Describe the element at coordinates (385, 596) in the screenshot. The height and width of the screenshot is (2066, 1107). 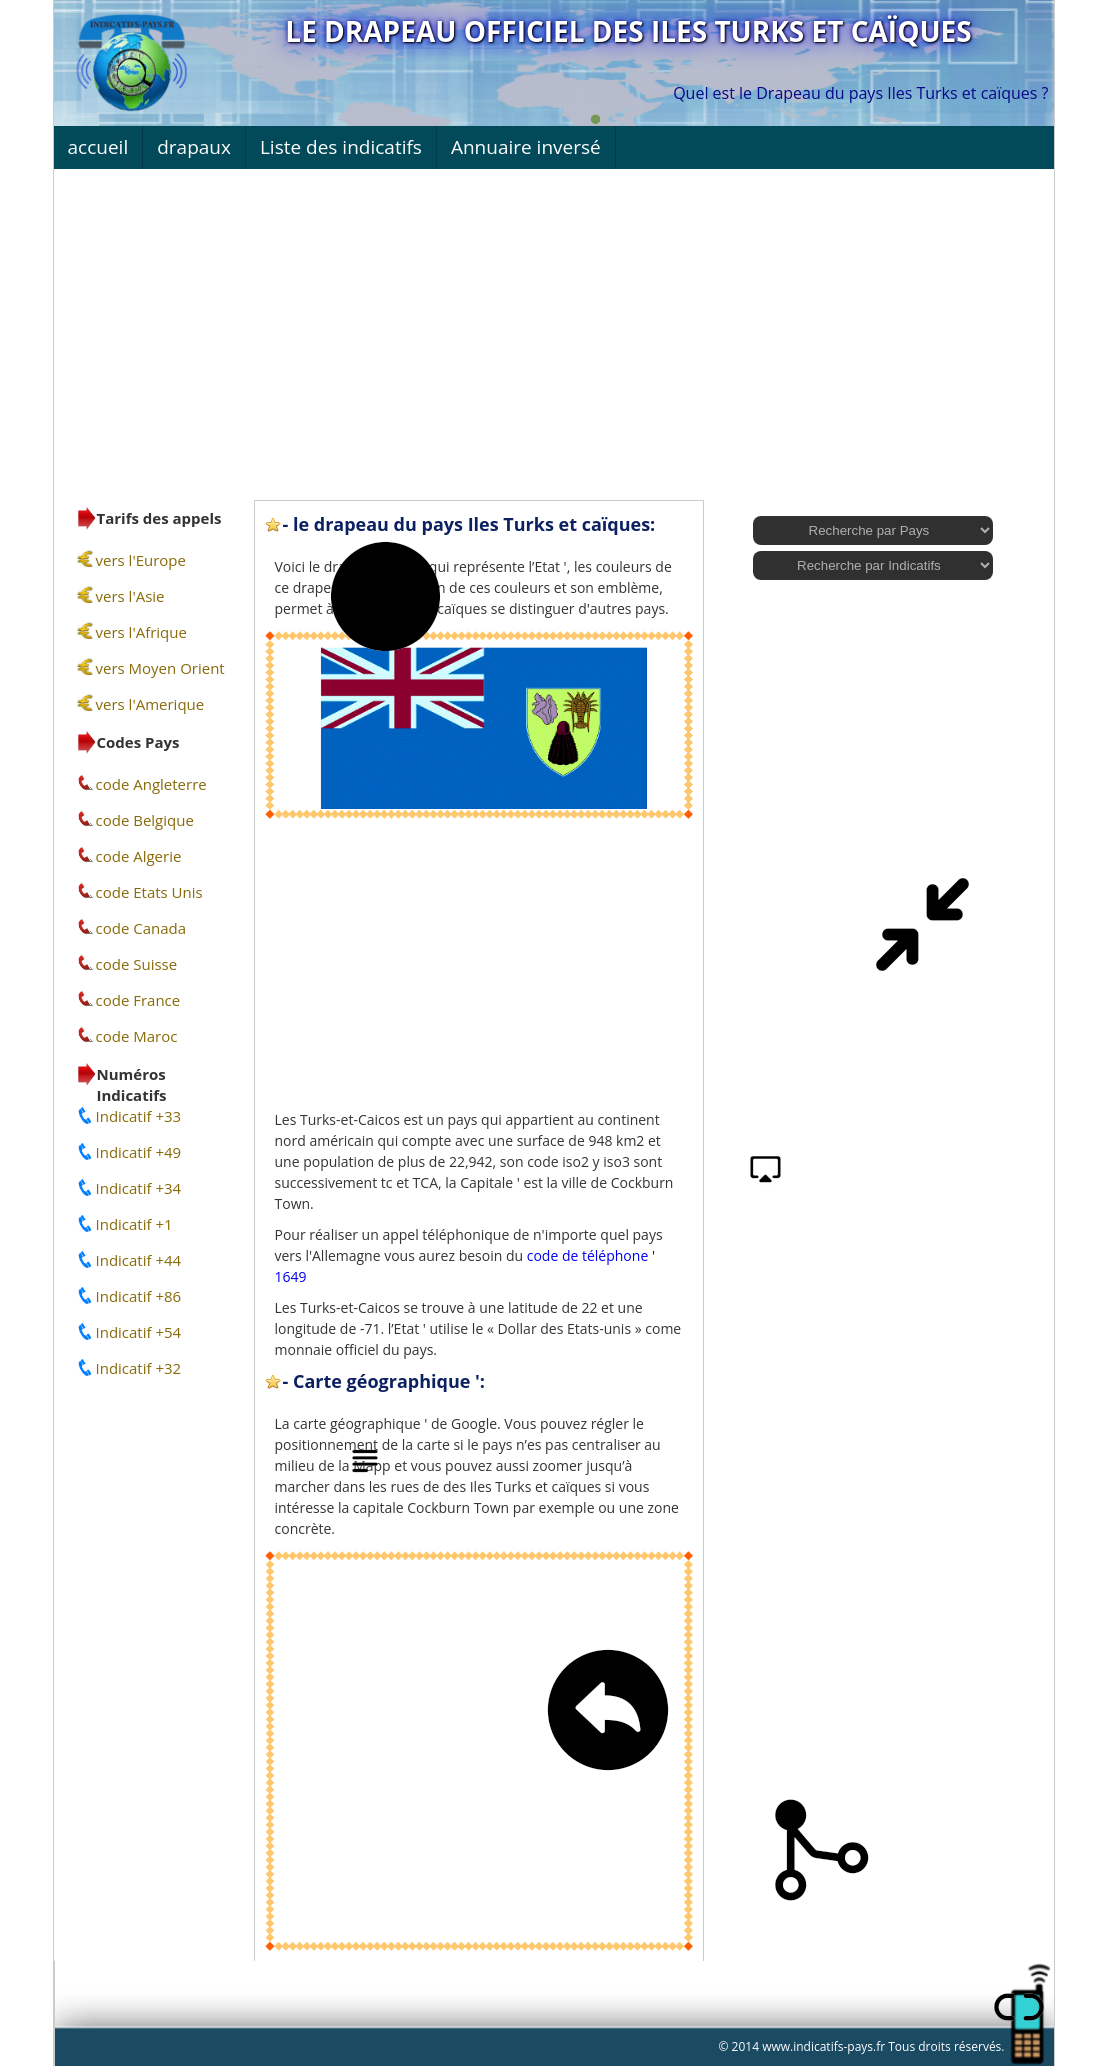
I see `close or dismiss a dialog` at that location.